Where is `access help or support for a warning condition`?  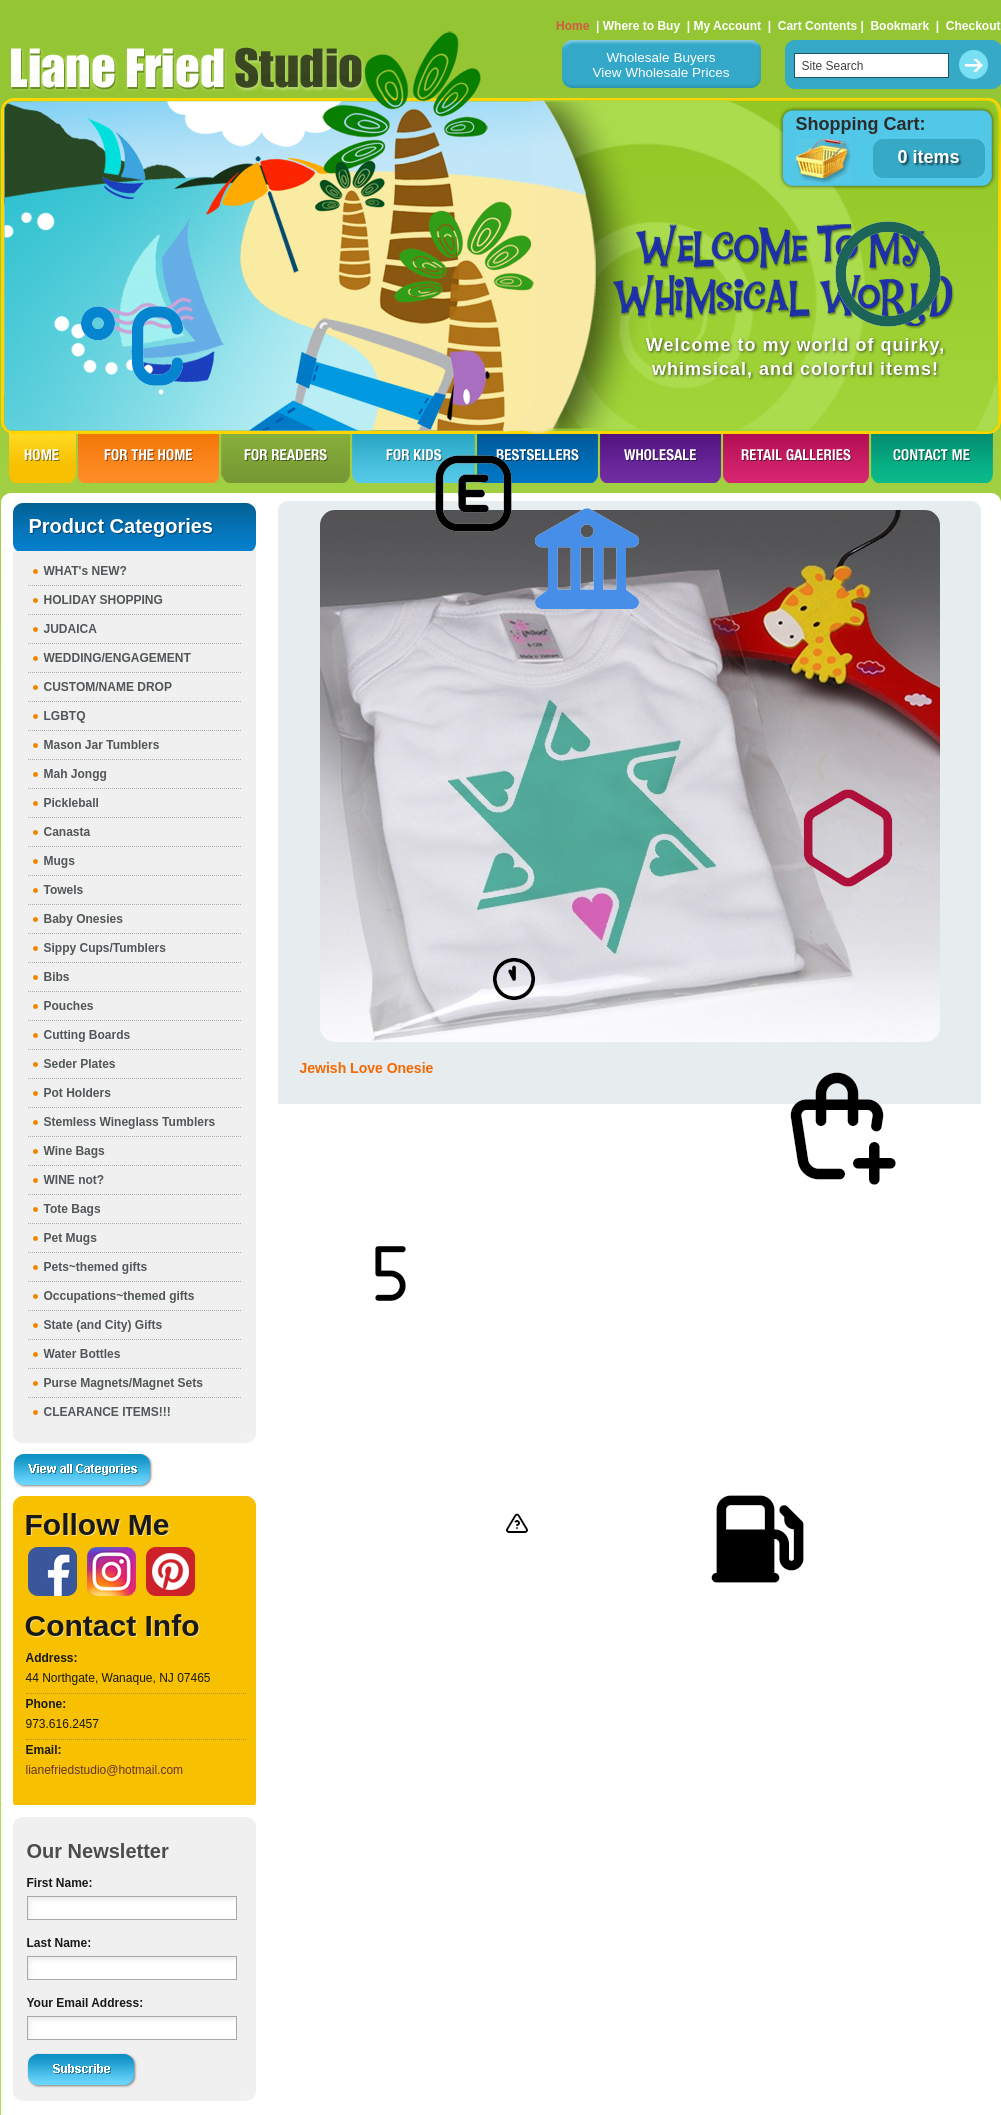
access help or support for a warning condition is located at coordinates (517, 1524).